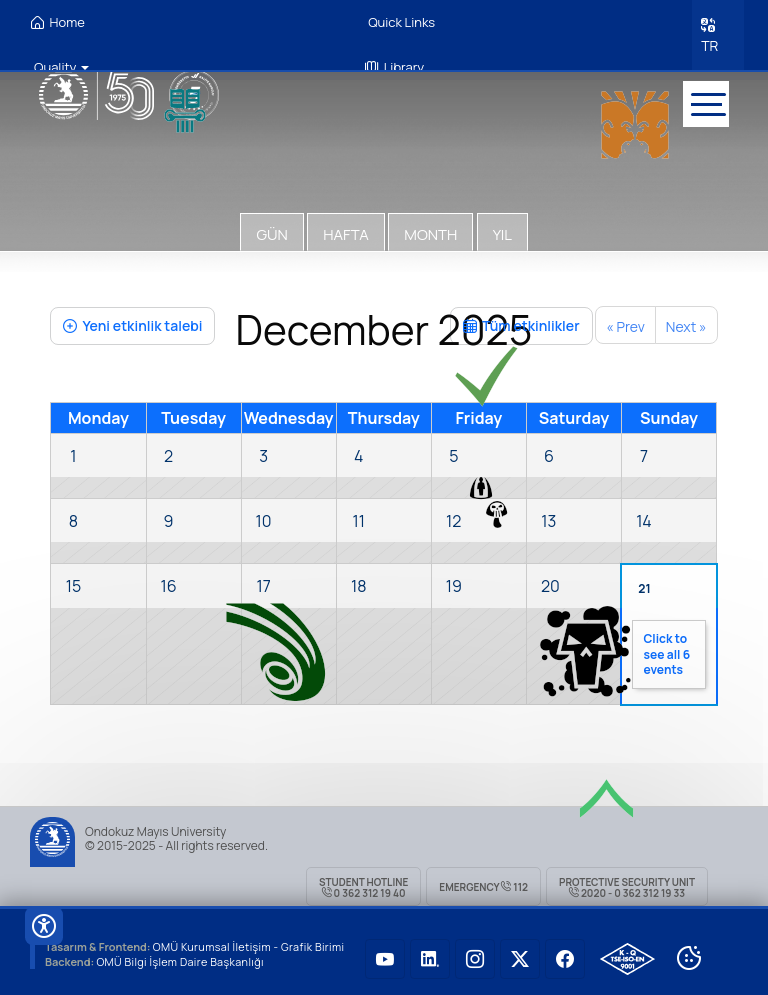 This screenshot has width=768, height=995. Describe the element at coordinates (496, 514) in the screenshot. I see `deadly or poisonous mushroom indicator` at that location.